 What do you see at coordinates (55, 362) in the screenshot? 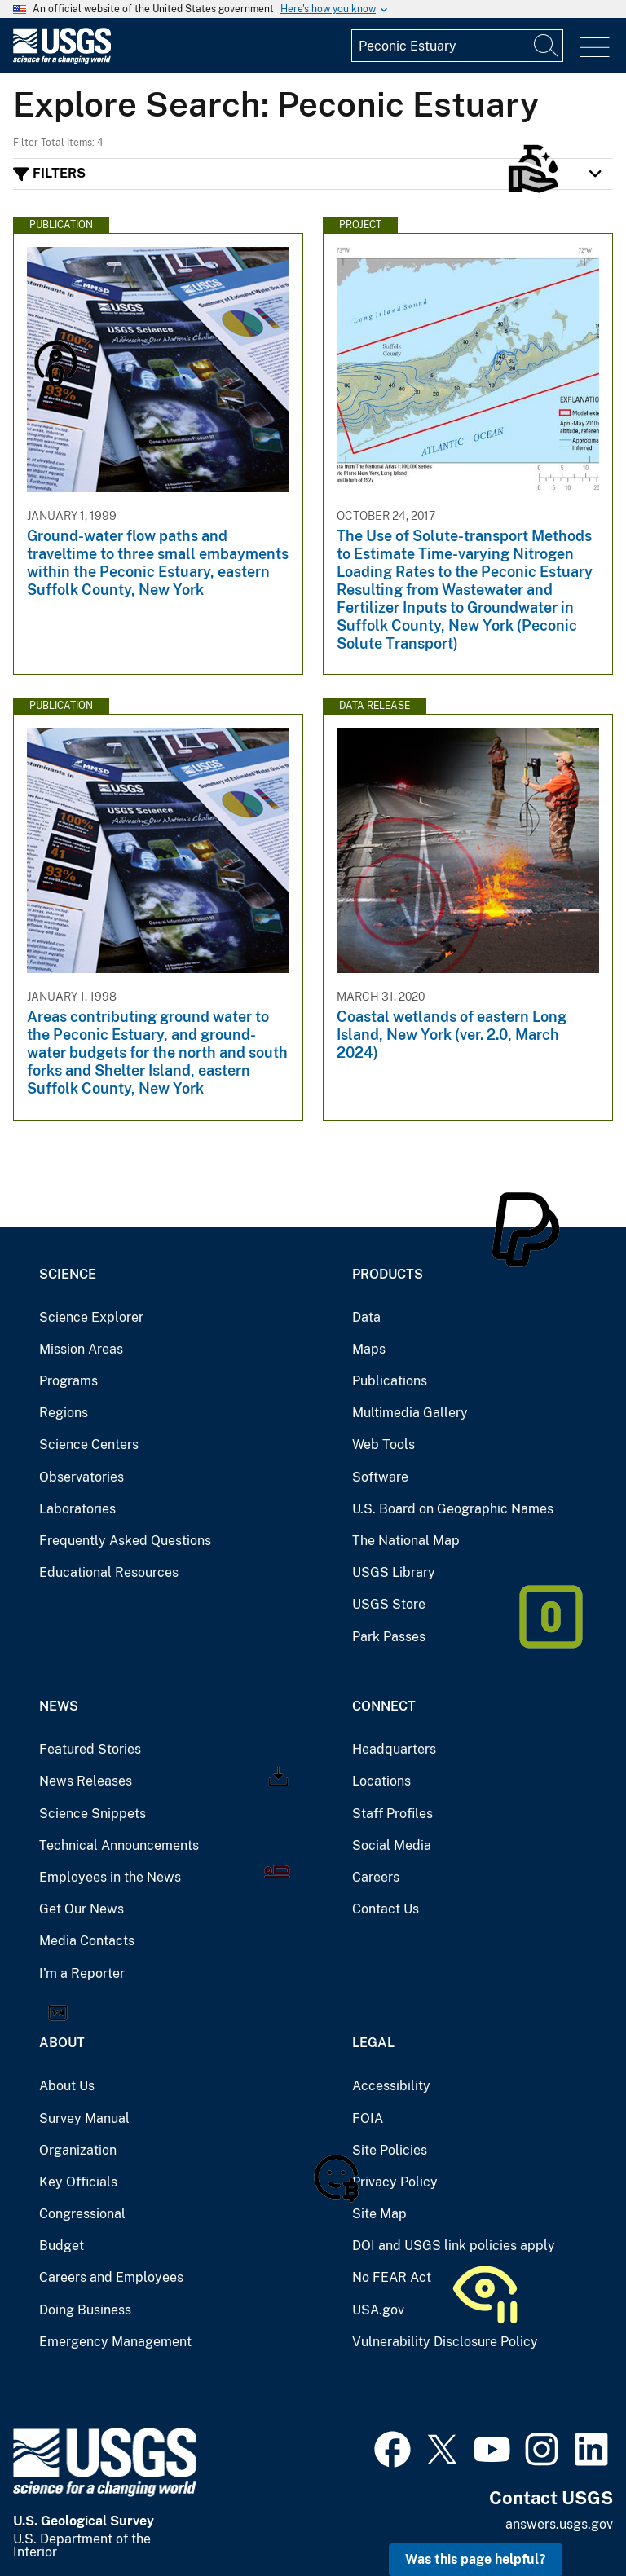
I see `open apple podcasts app` at bounding box center [55, 362].